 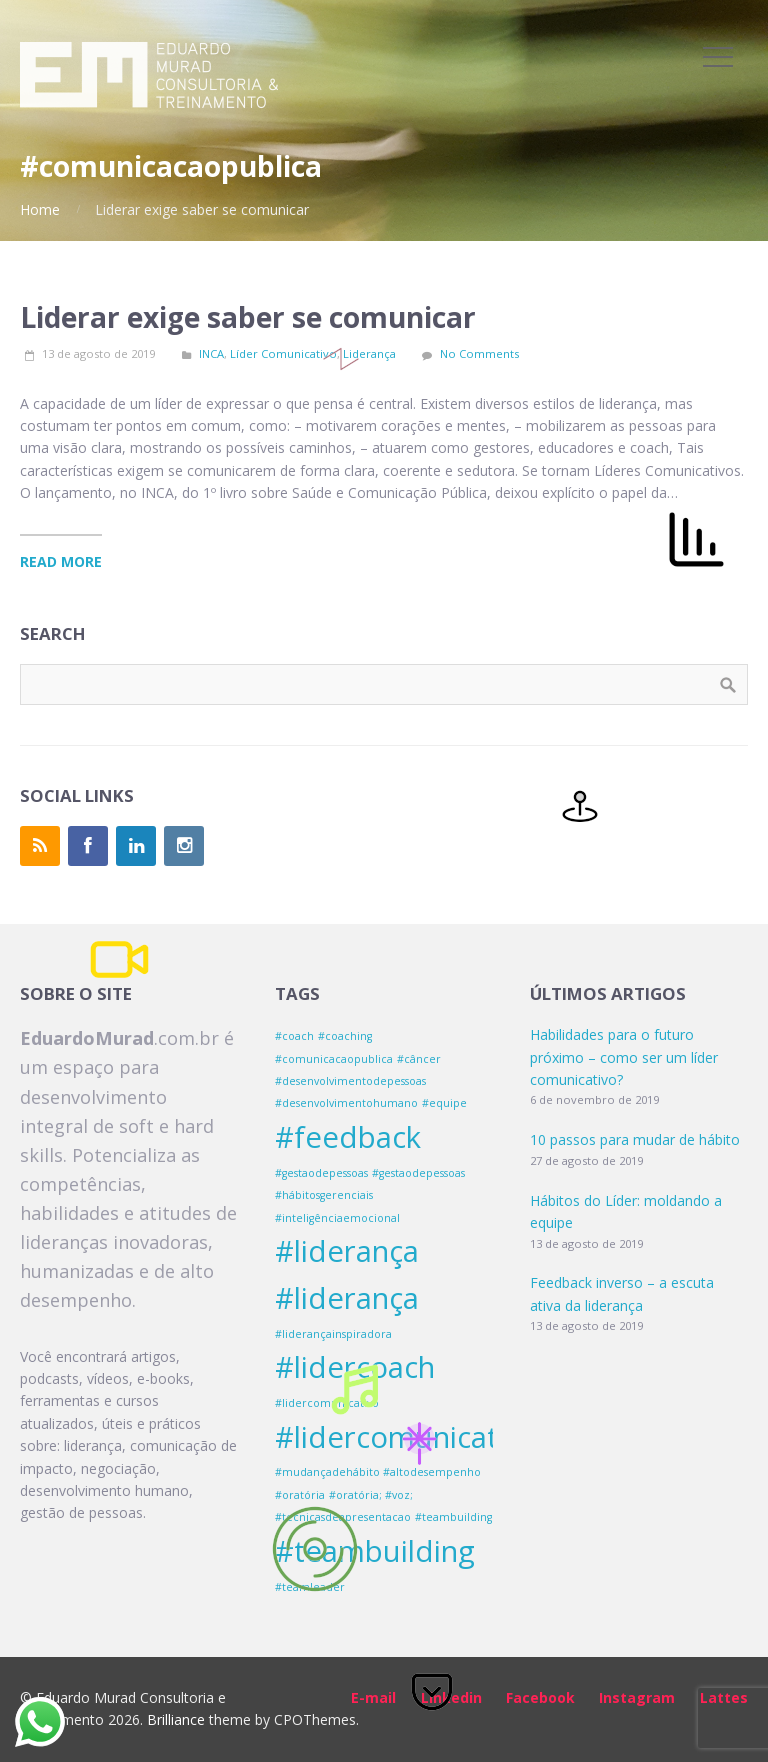 I want to click on start a video call, so click(x=119, y=959).